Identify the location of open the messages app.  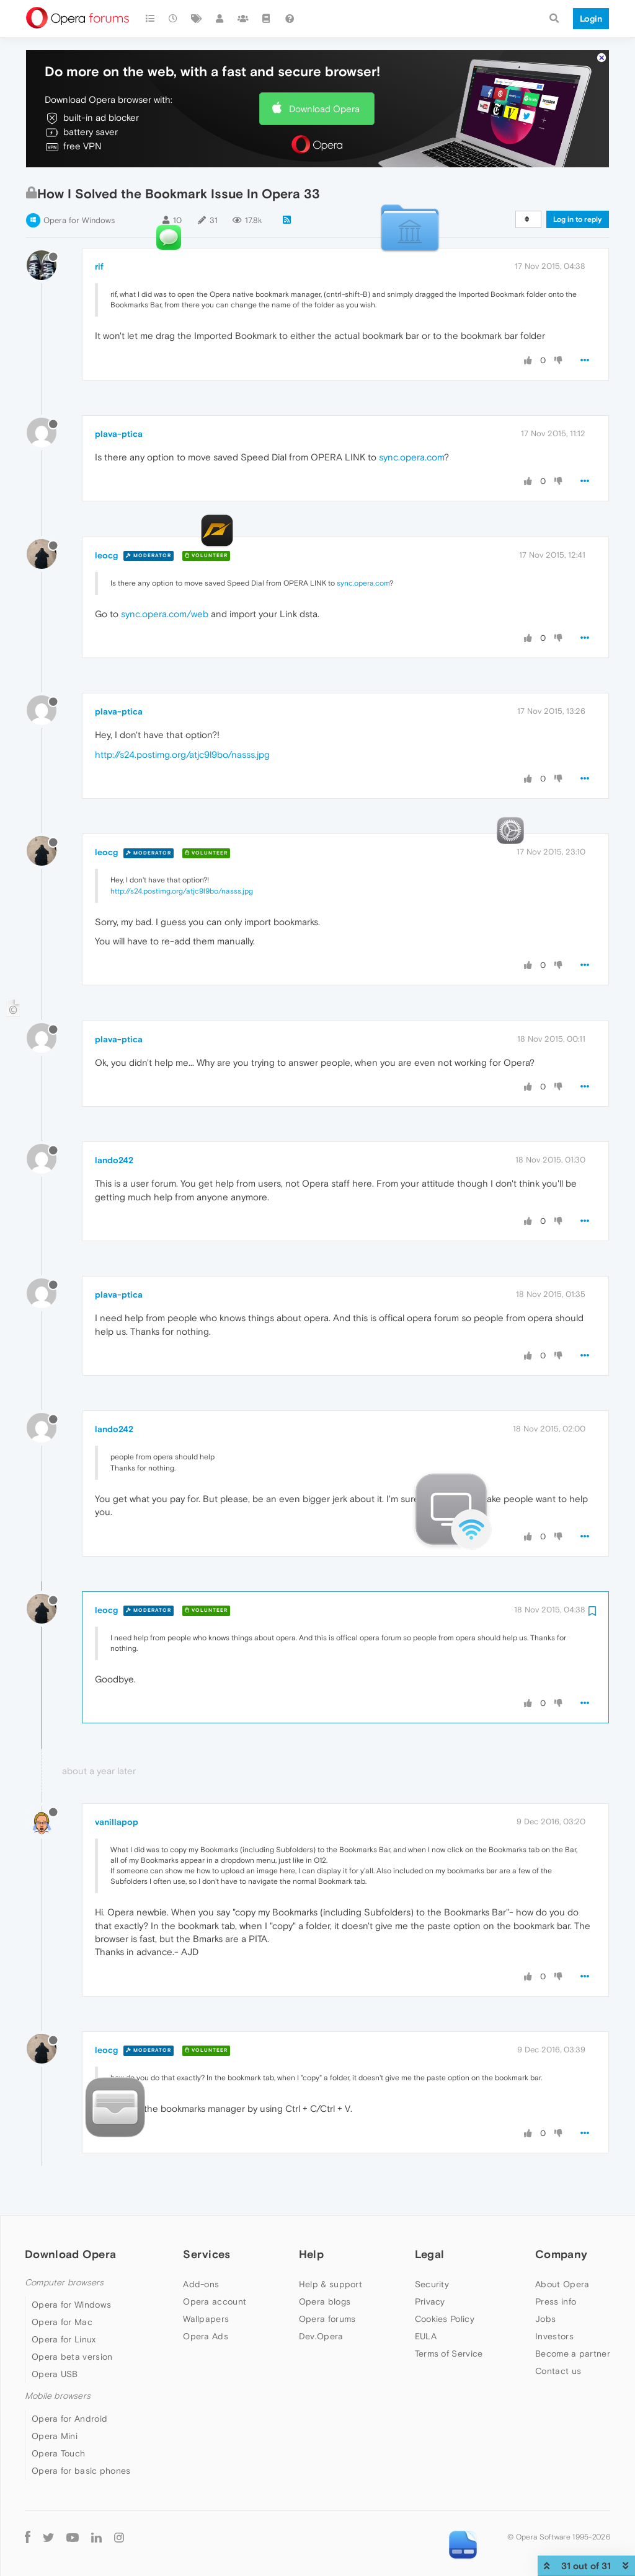
(169, 237).